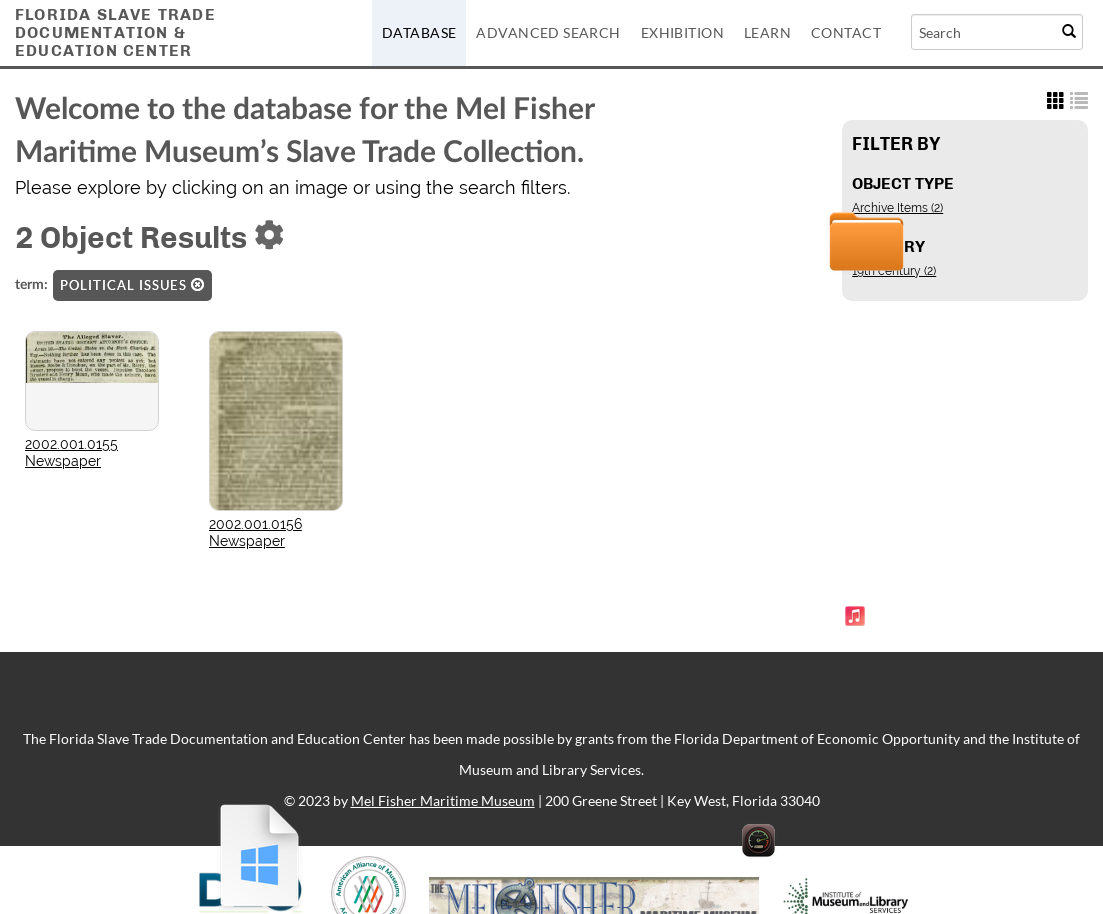 The width and height of the screenshot is (1103, 914). What do you see at coordinates (855, 616) in the screenshot?
I see `open the gnome music app` at bounding box center [855, 616].